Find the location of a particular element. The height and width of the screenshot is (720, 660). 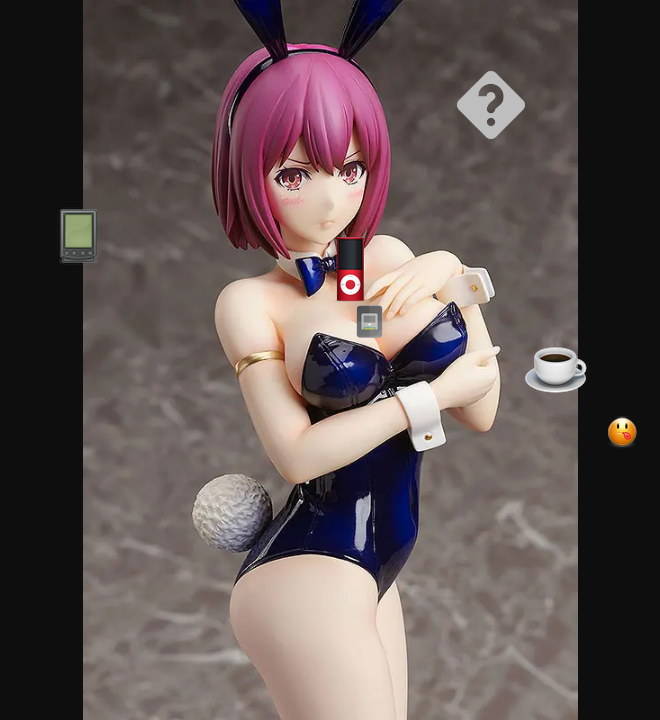

a sega genesis ROM file is located at coordinates (369, 321).